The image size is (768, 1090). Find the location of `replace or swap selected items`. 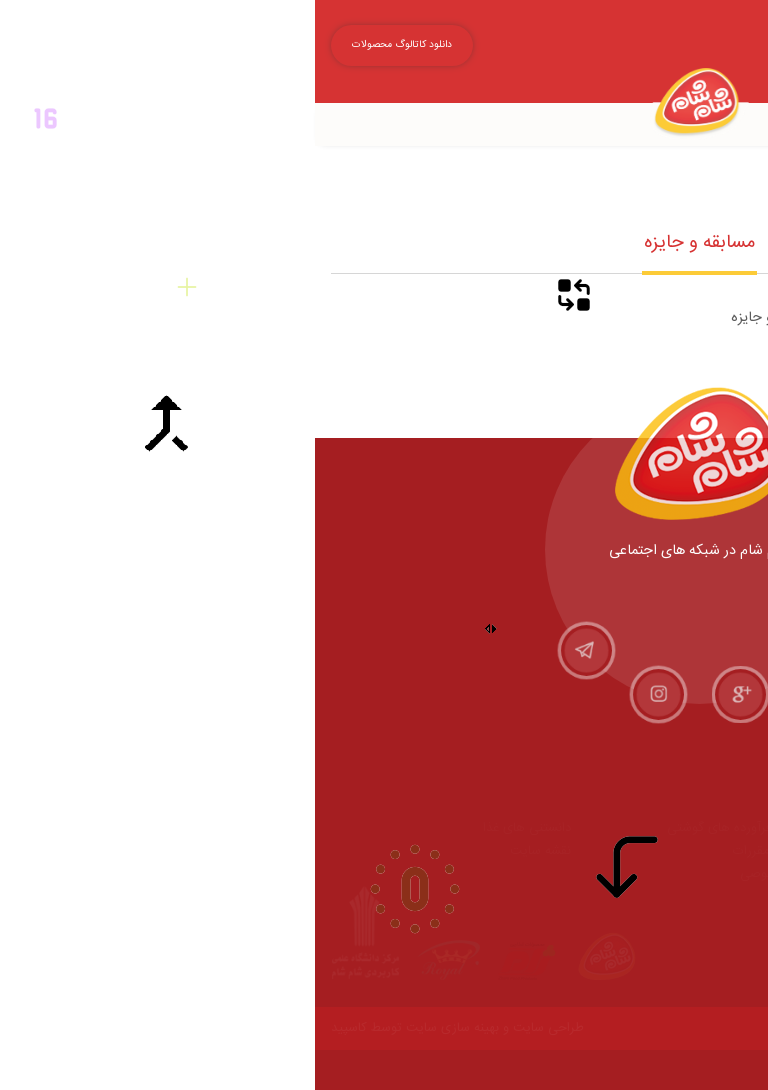

replace or swap selected items is located at coordinates (574, 295).